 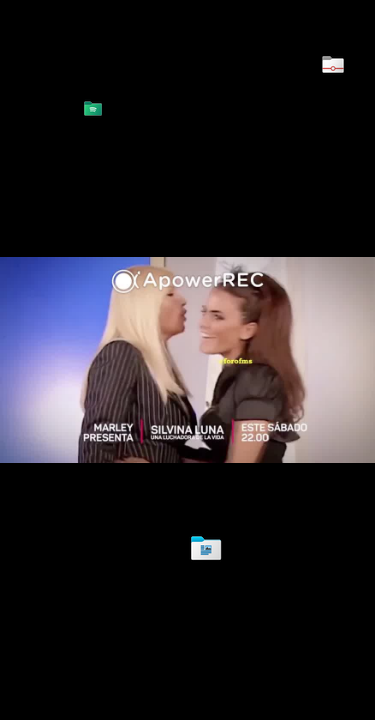 I want to click on open pokémon premier ball themed folder, so click(x=333, y=65).